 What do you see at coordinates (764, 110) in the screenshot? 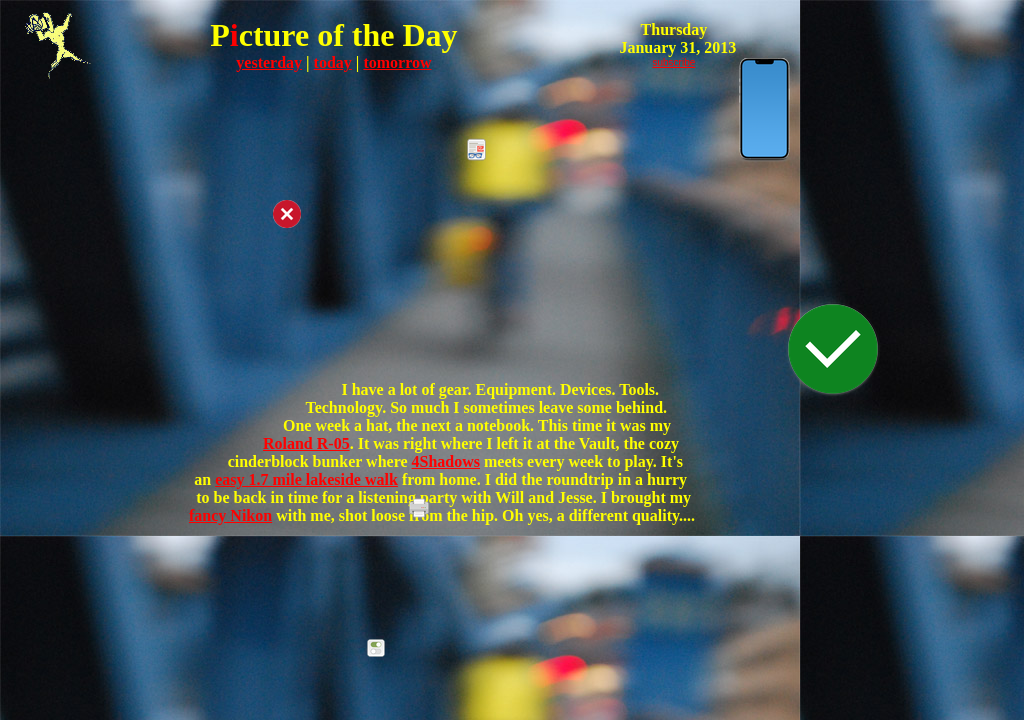
I see `iPhone 13 Pro device connected` at bounding box center [764, 110].